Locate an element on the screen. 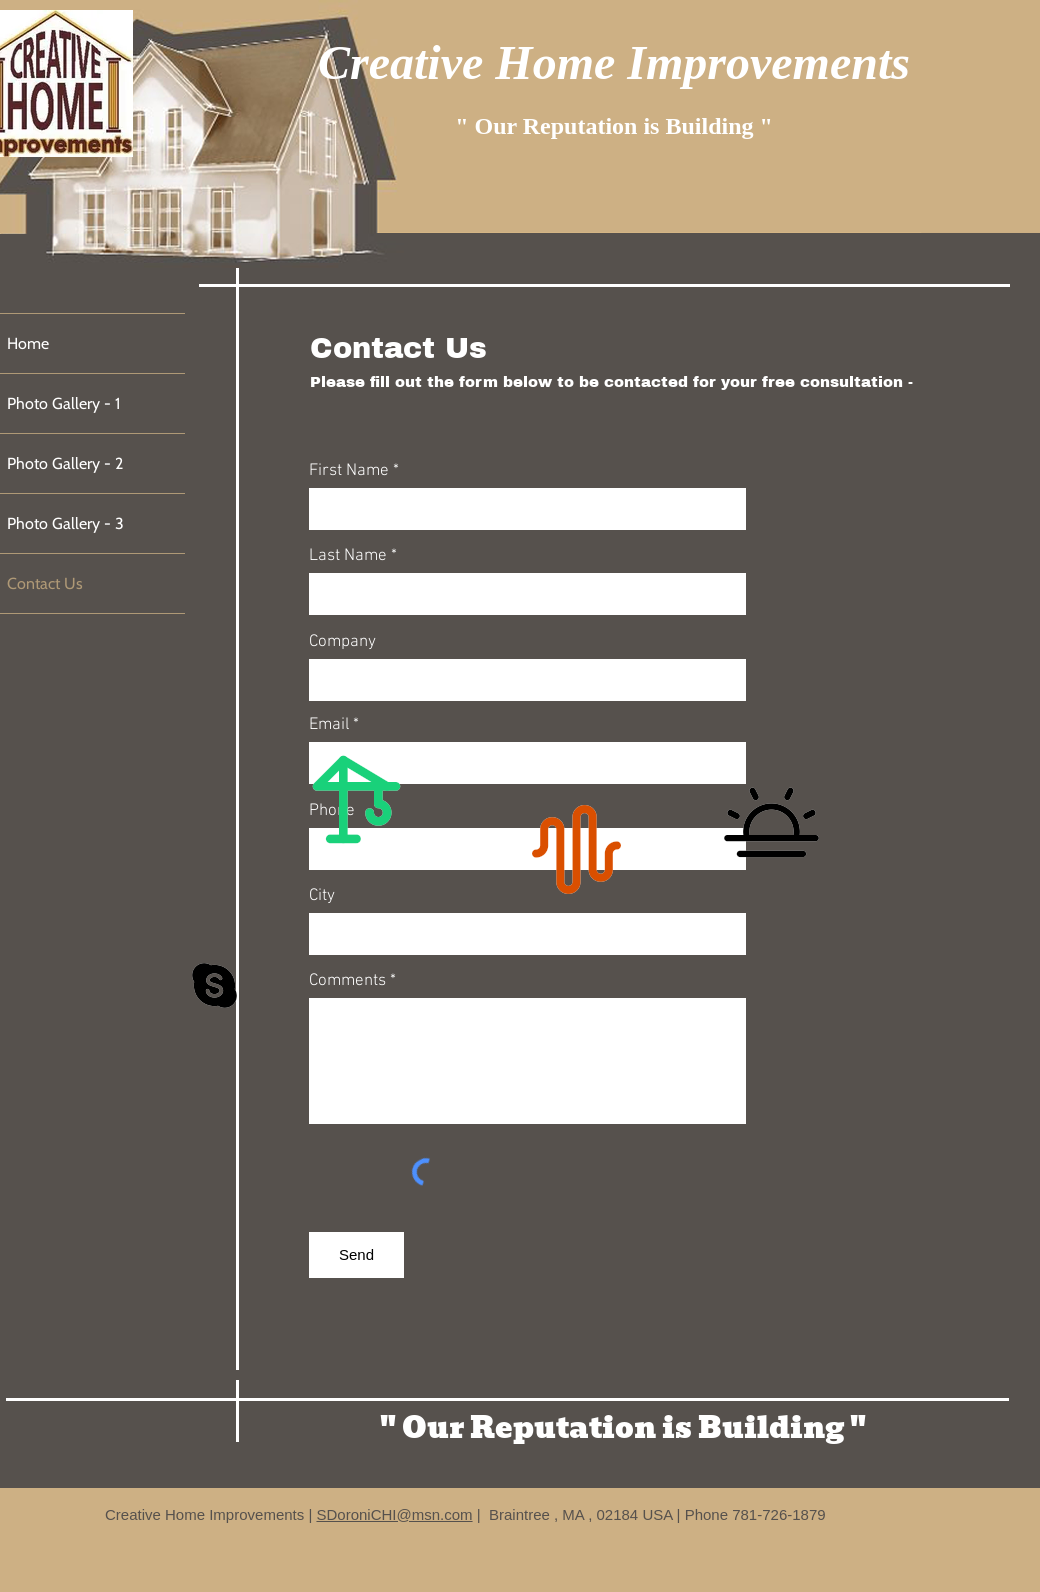  indicates construction or building in progress is located at coordinates (356, 799).